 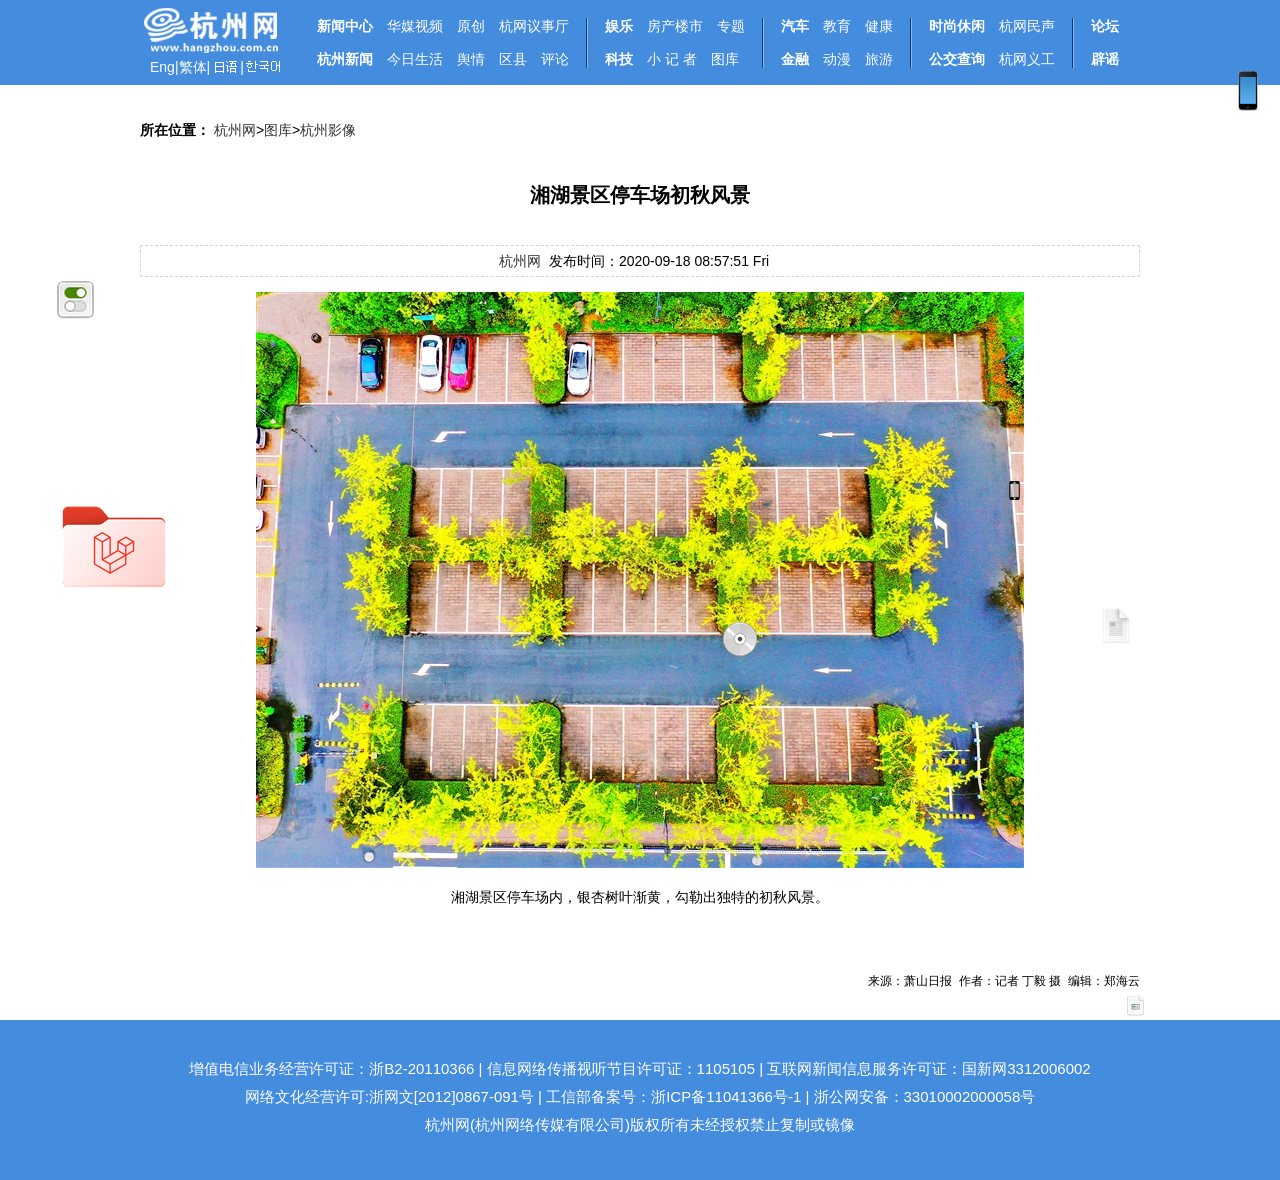 I want to click on view connected iPhone device, so click(x=1014, y=490).